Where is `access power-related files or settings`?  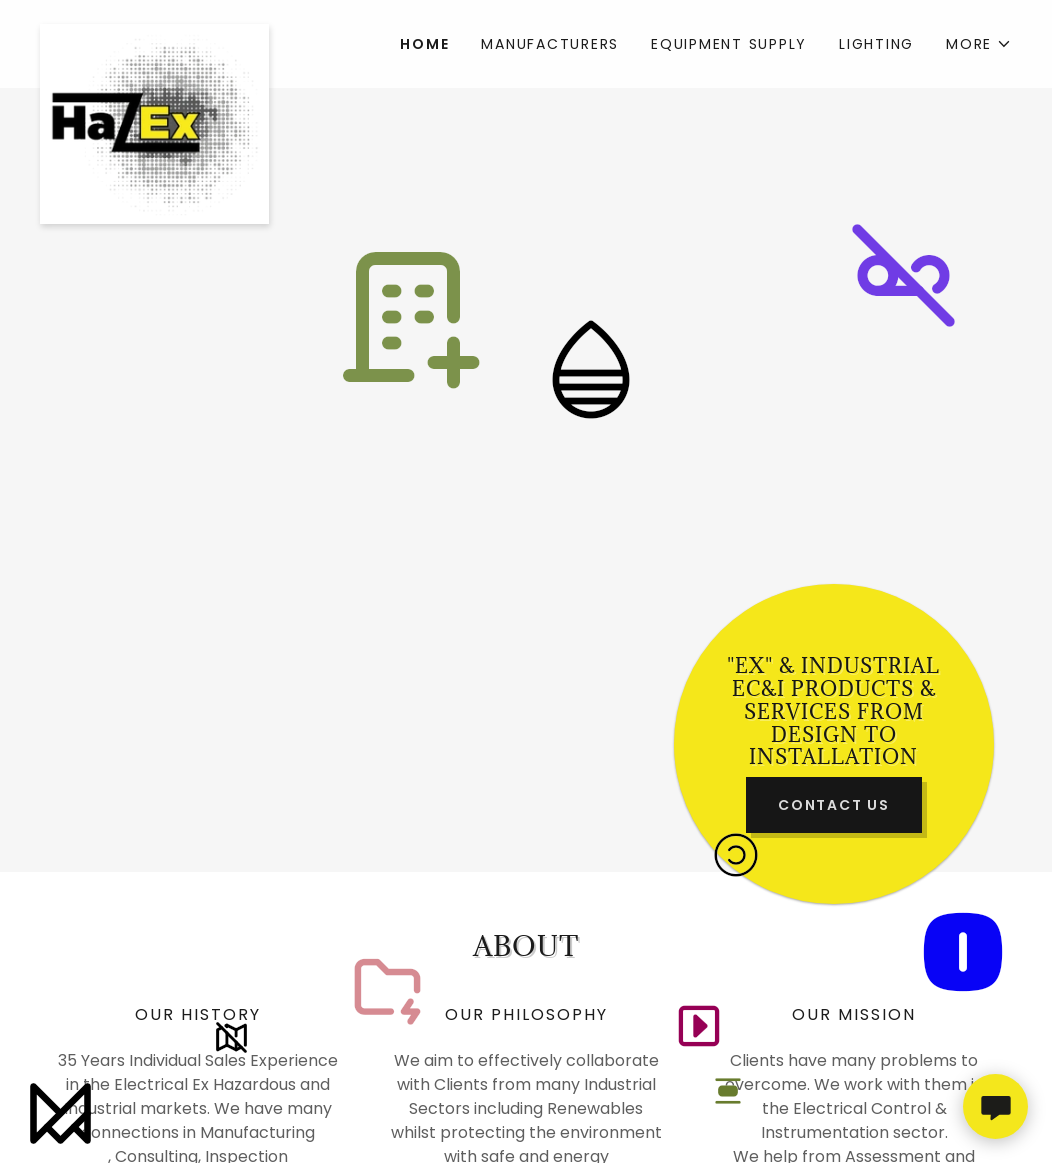 access power-related files or settings is located at coordinates (387, 988).